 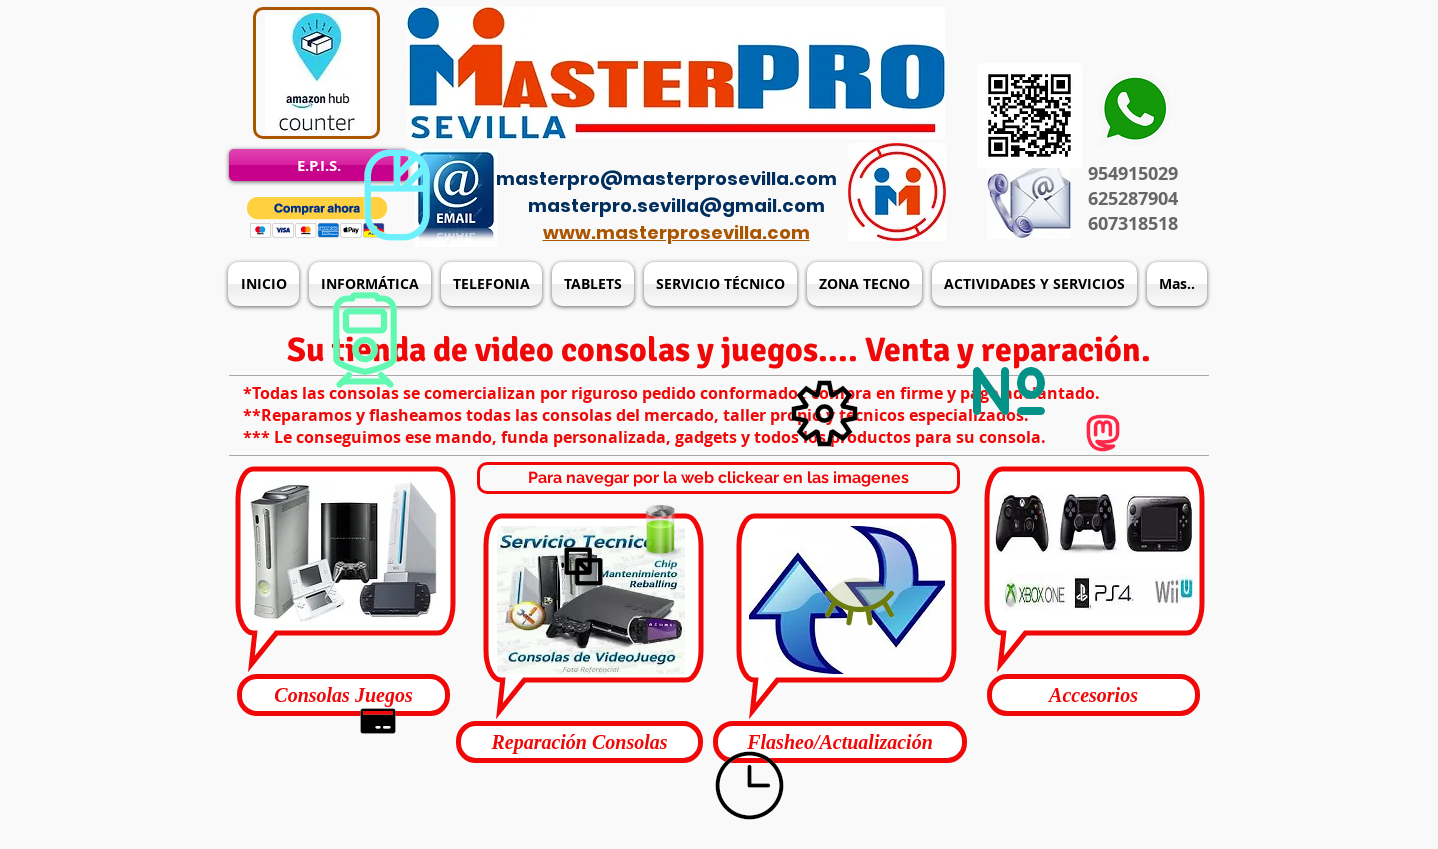 I want to click on manage payment methods, so click(x=378, y=721).